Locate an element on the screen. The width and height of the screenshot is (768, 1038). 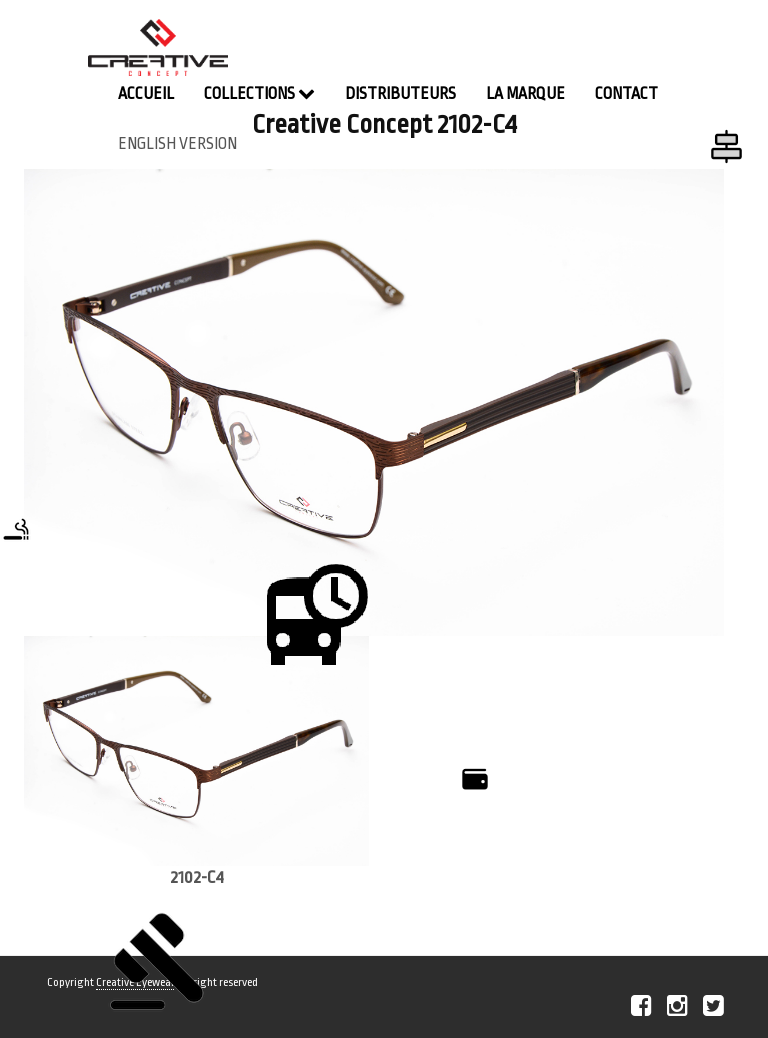
indicates a designated smoking area is located at coordinates (16, 531).